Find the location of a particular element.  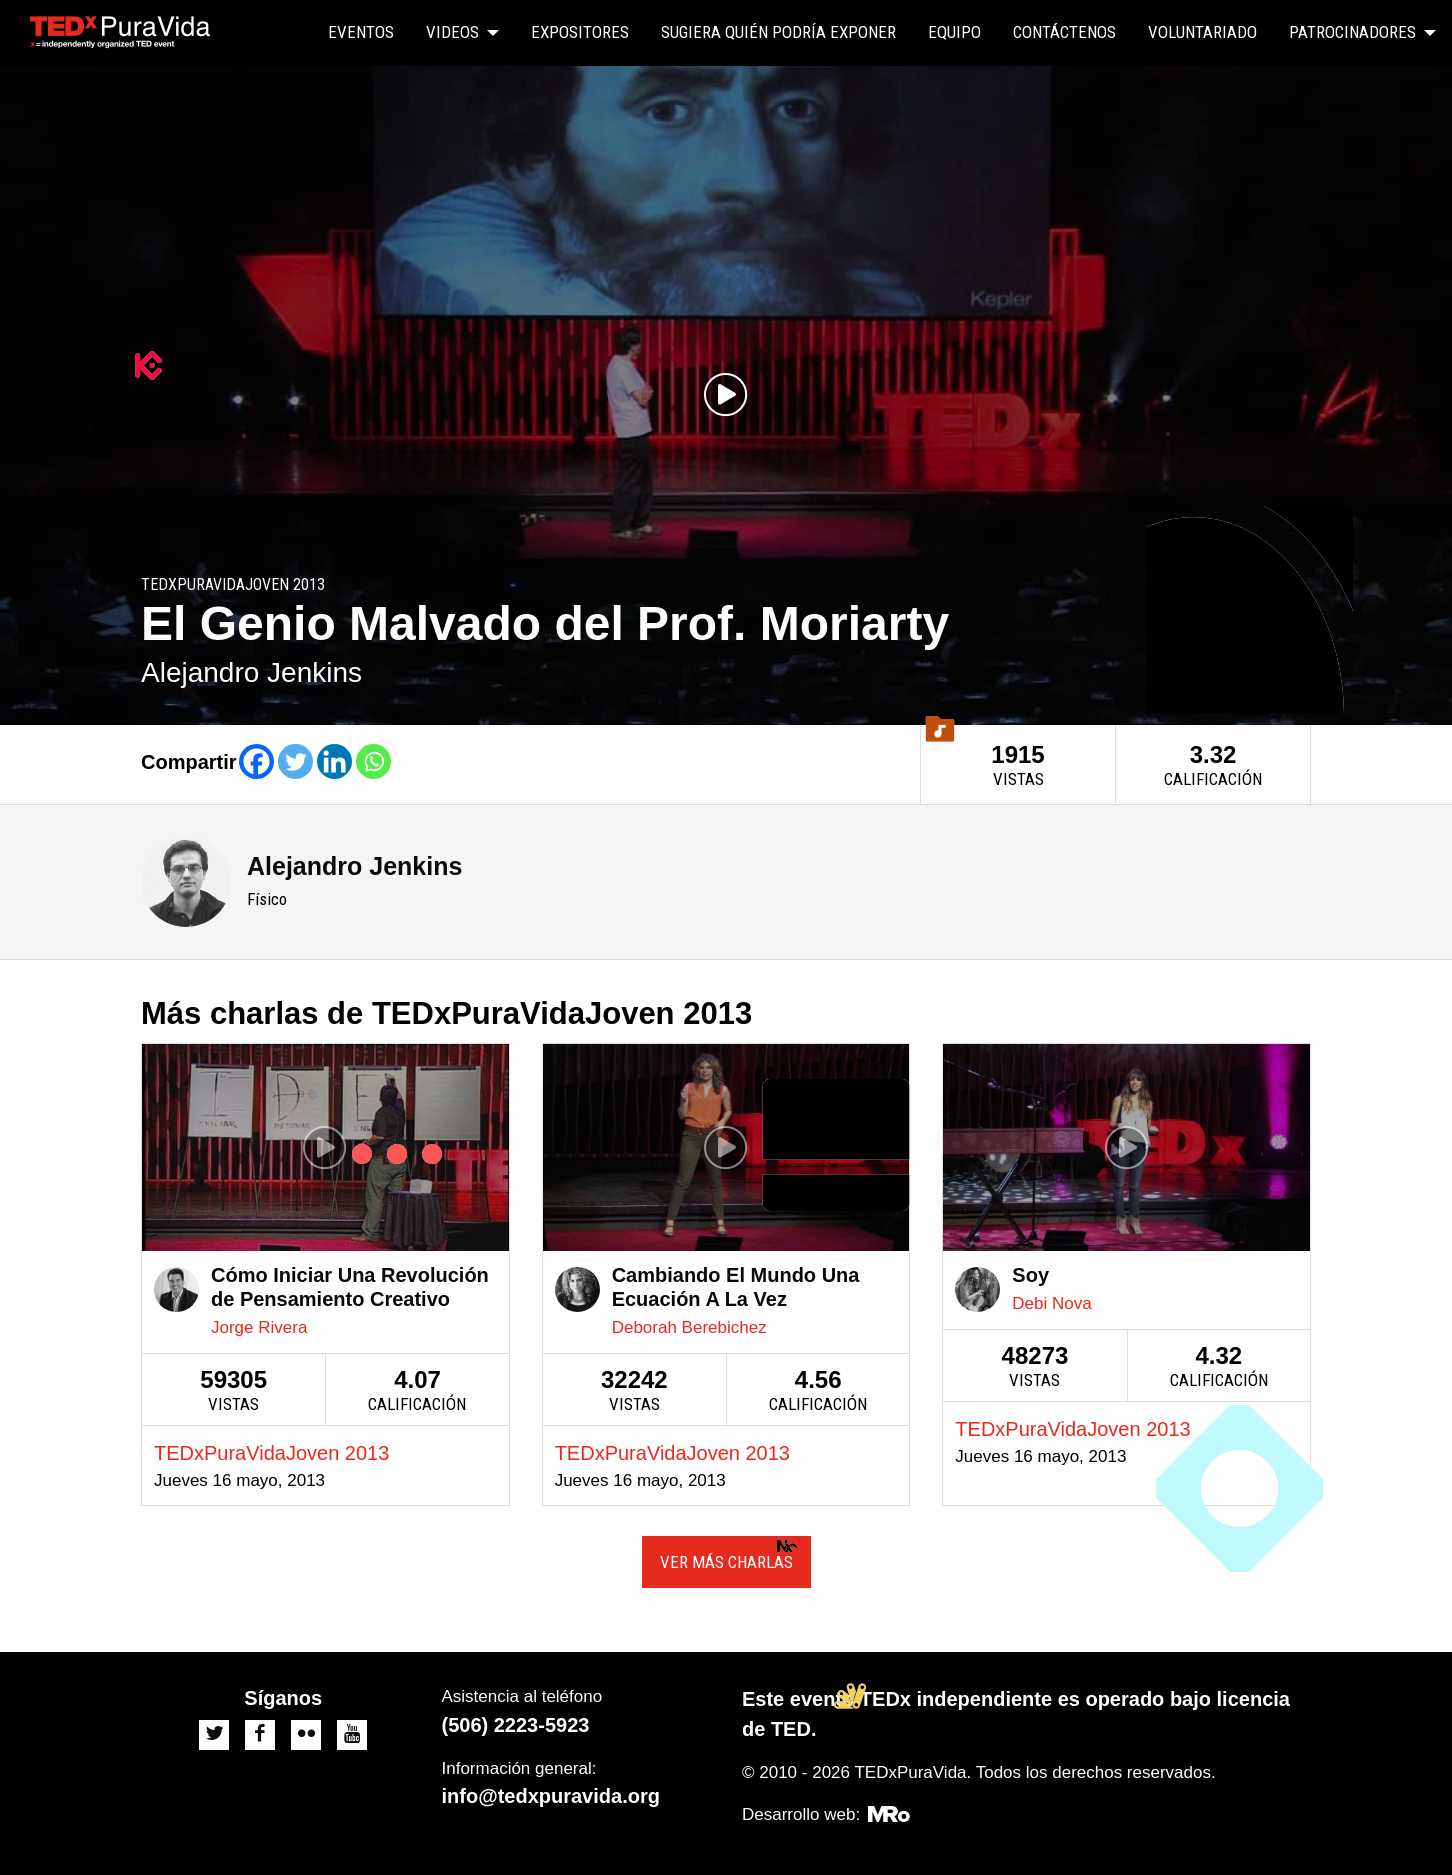

cloudsmith logo is located at coordinates (1239, 1488).